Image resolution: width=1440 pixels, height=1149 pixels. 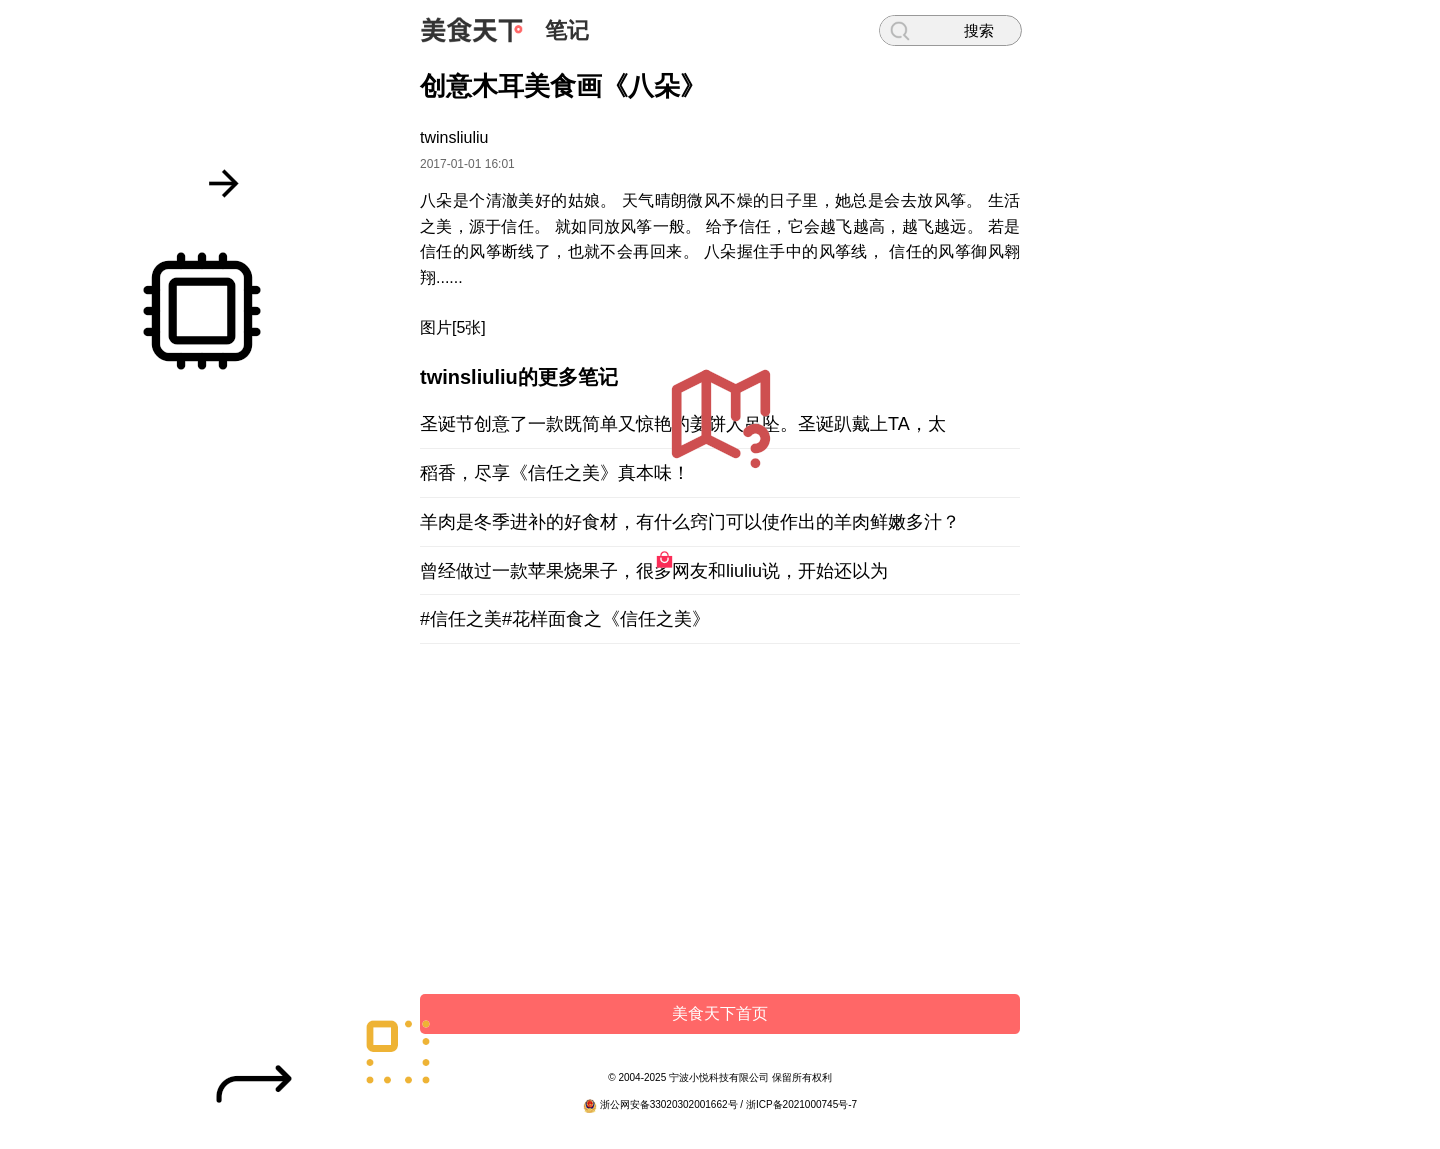 I want to click on view hardware or system specifications, so click(x=202, y=311).